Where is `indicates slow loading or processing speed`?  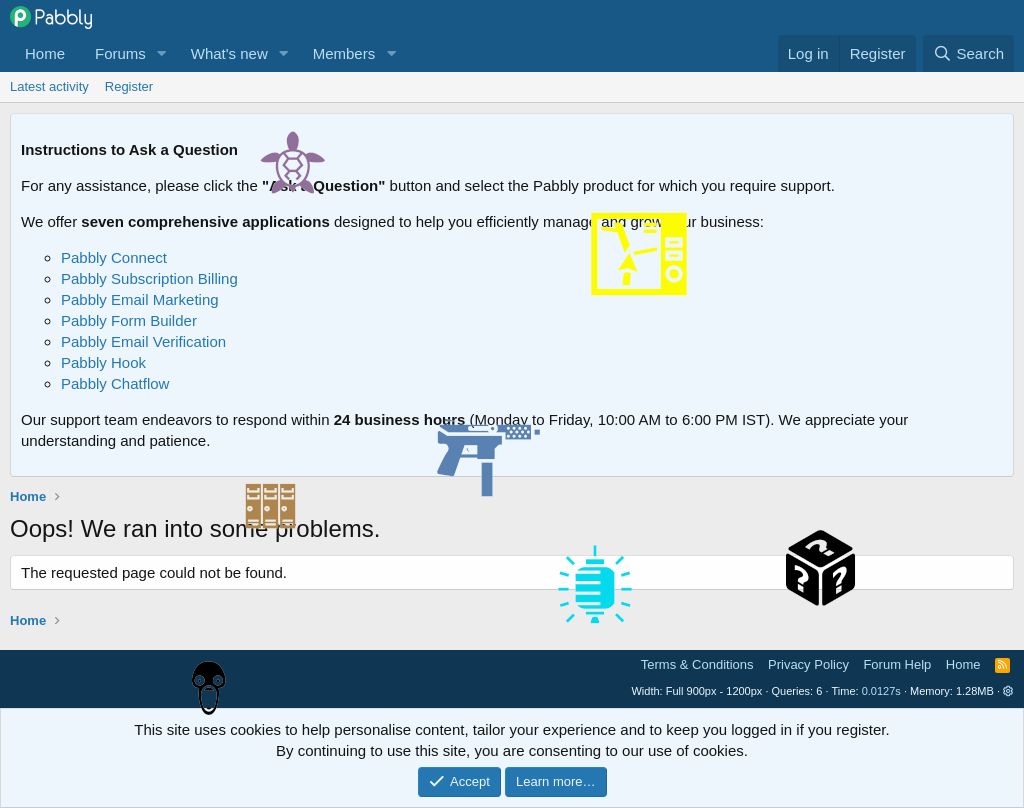
indicates slow loading or processing speed is located at coordinates (292, 162).